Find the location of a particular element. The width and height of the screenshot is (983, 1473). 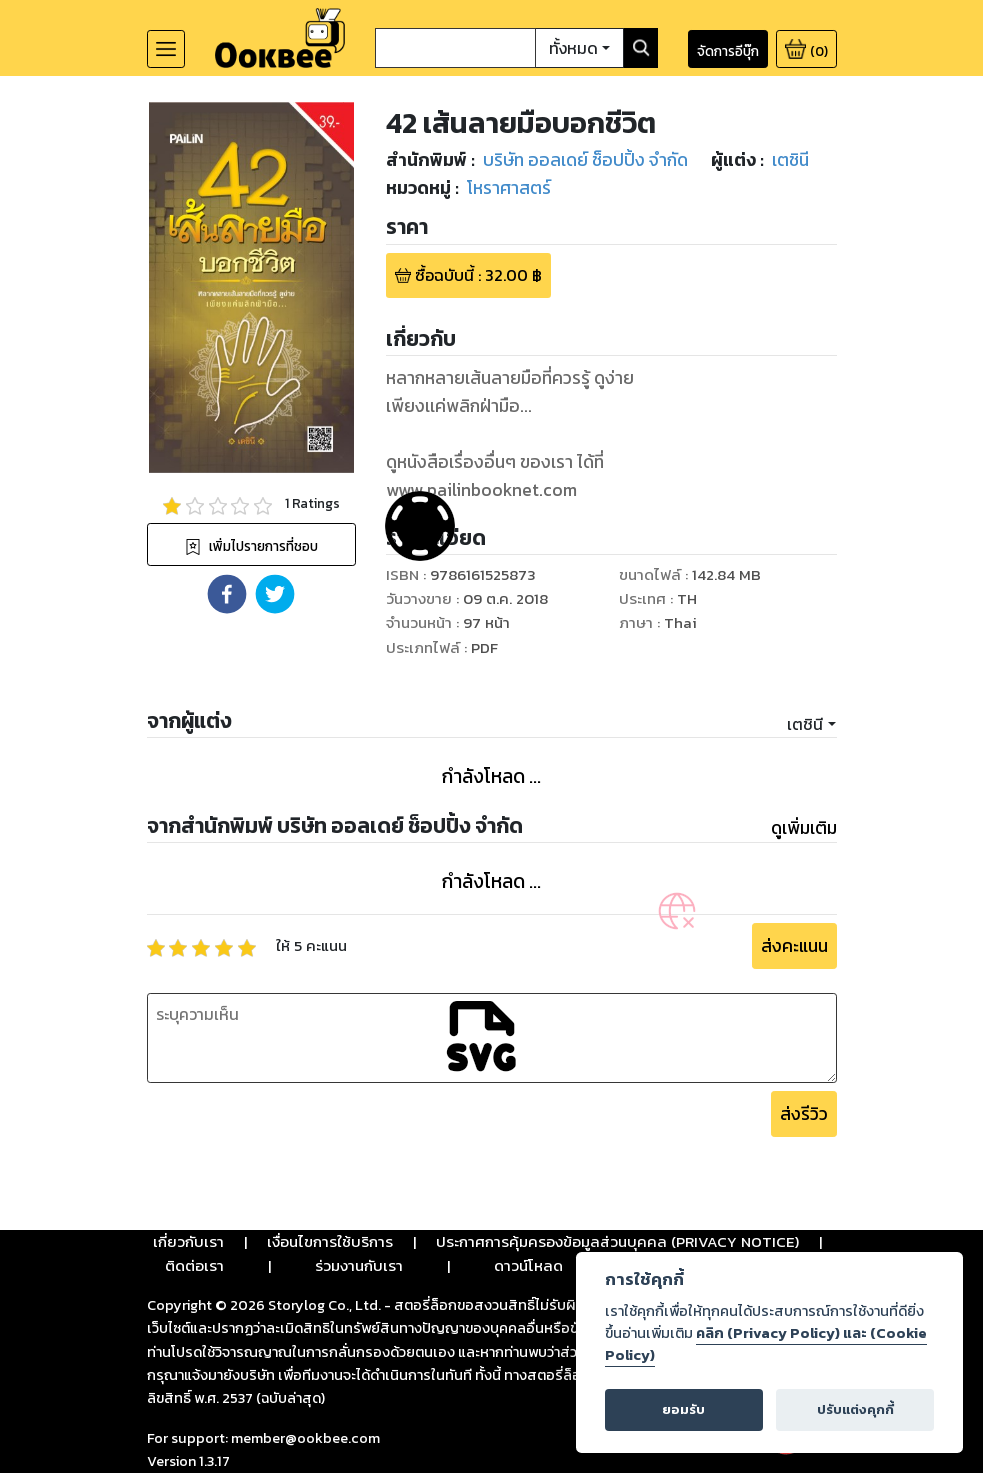

open an SVG file is located at coordinates (482, 1039).